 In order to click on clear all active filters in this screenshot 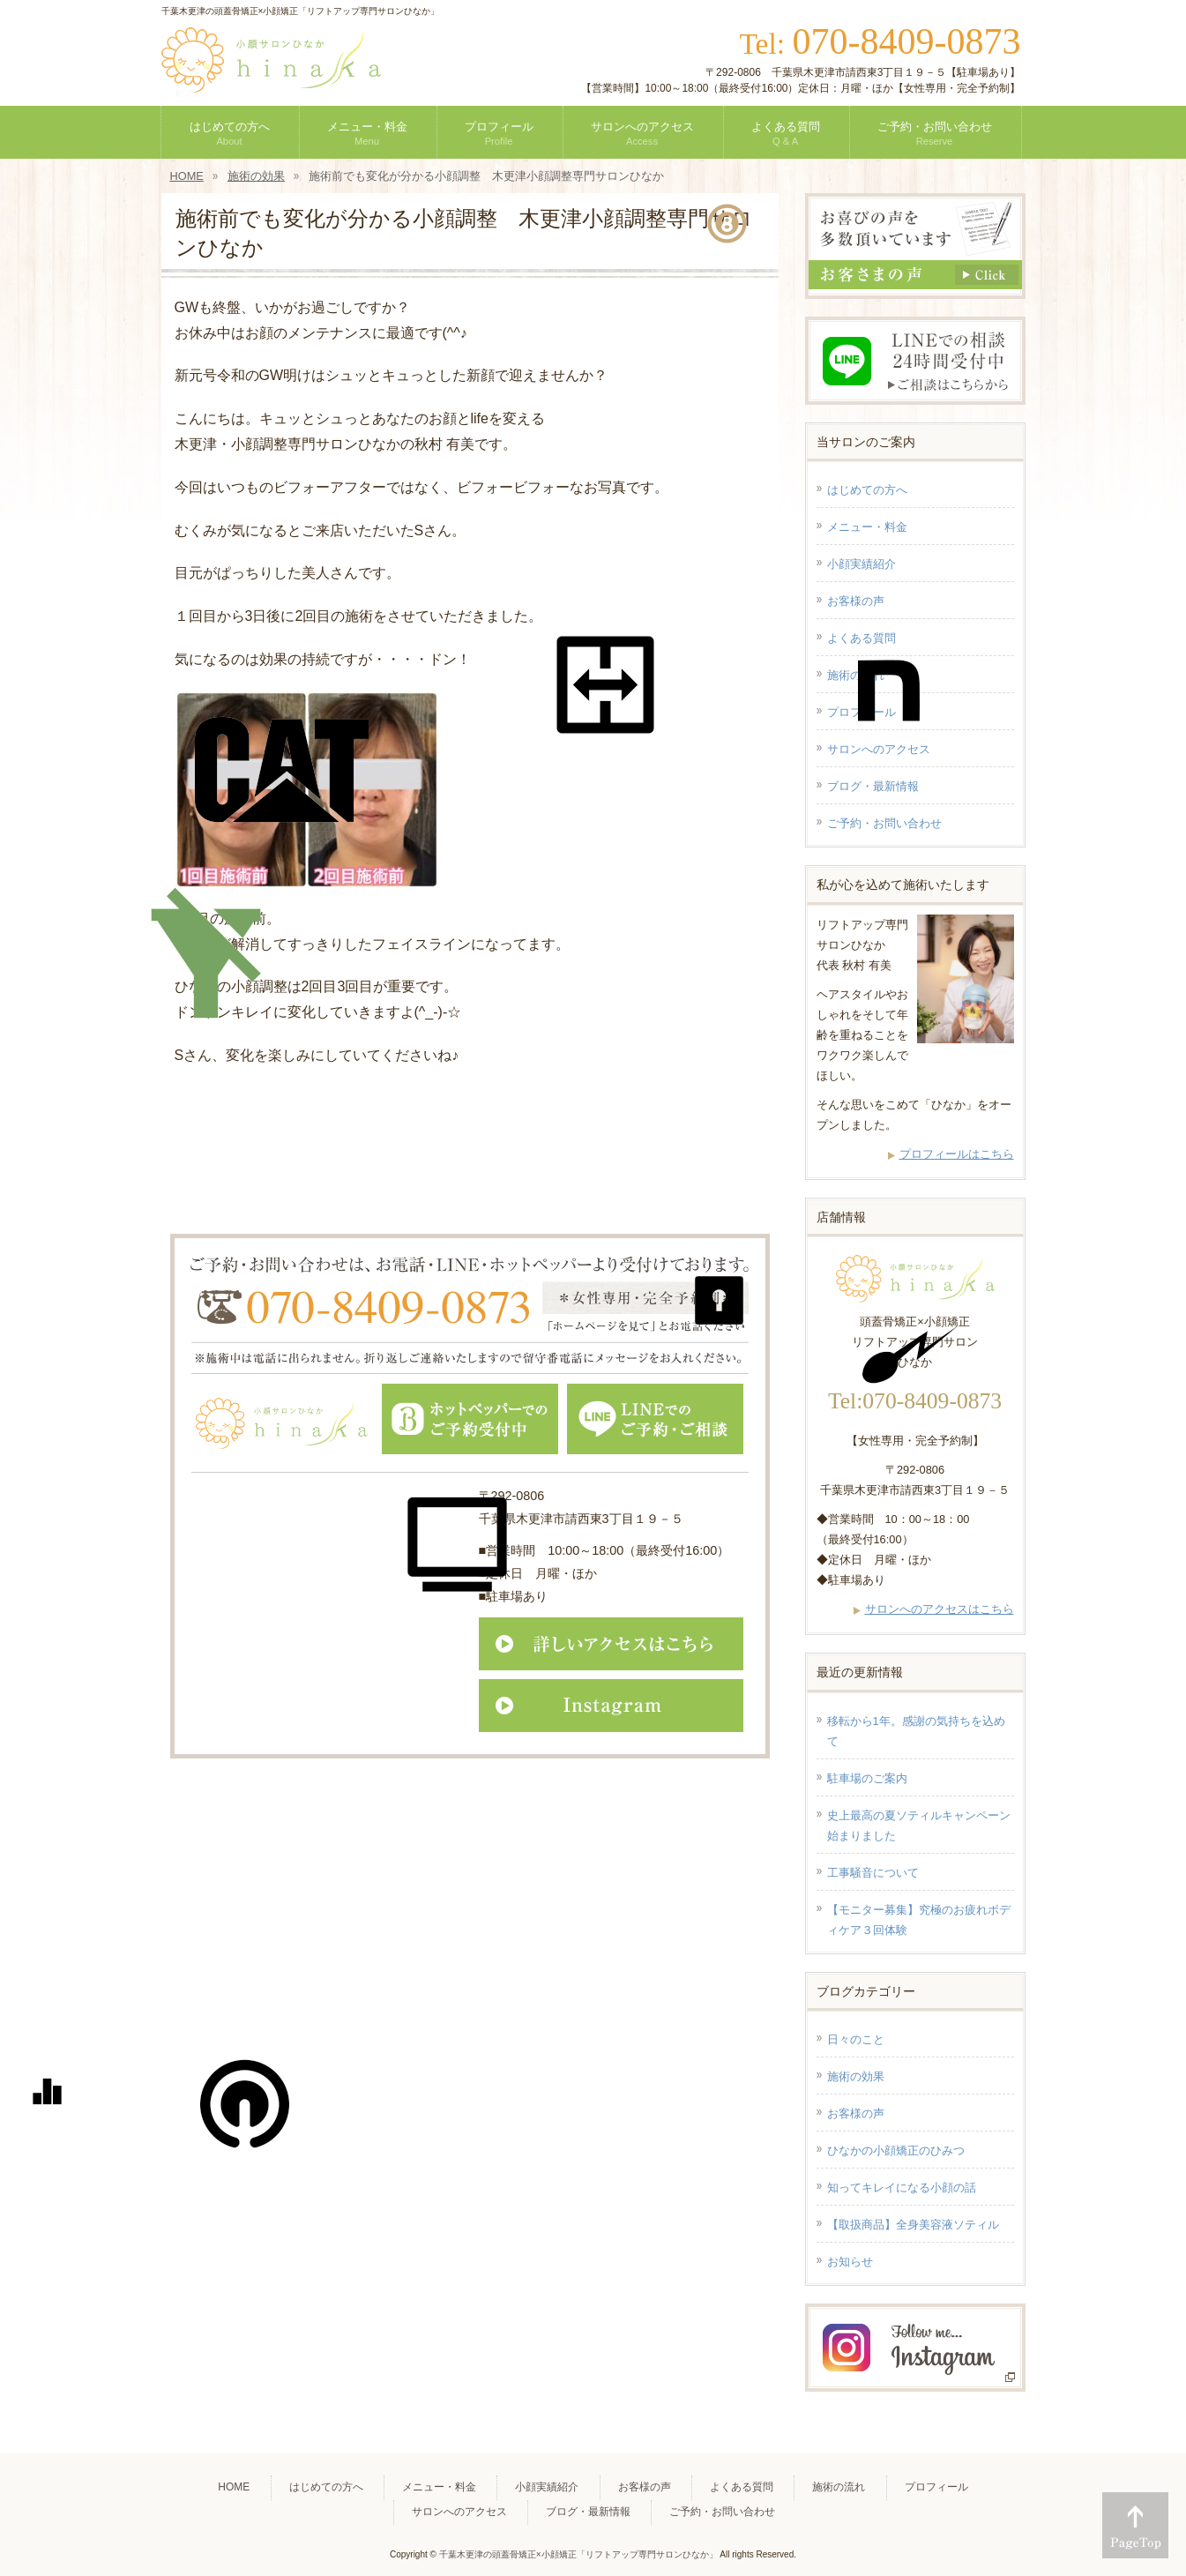, I will do `click(205, 957)`.